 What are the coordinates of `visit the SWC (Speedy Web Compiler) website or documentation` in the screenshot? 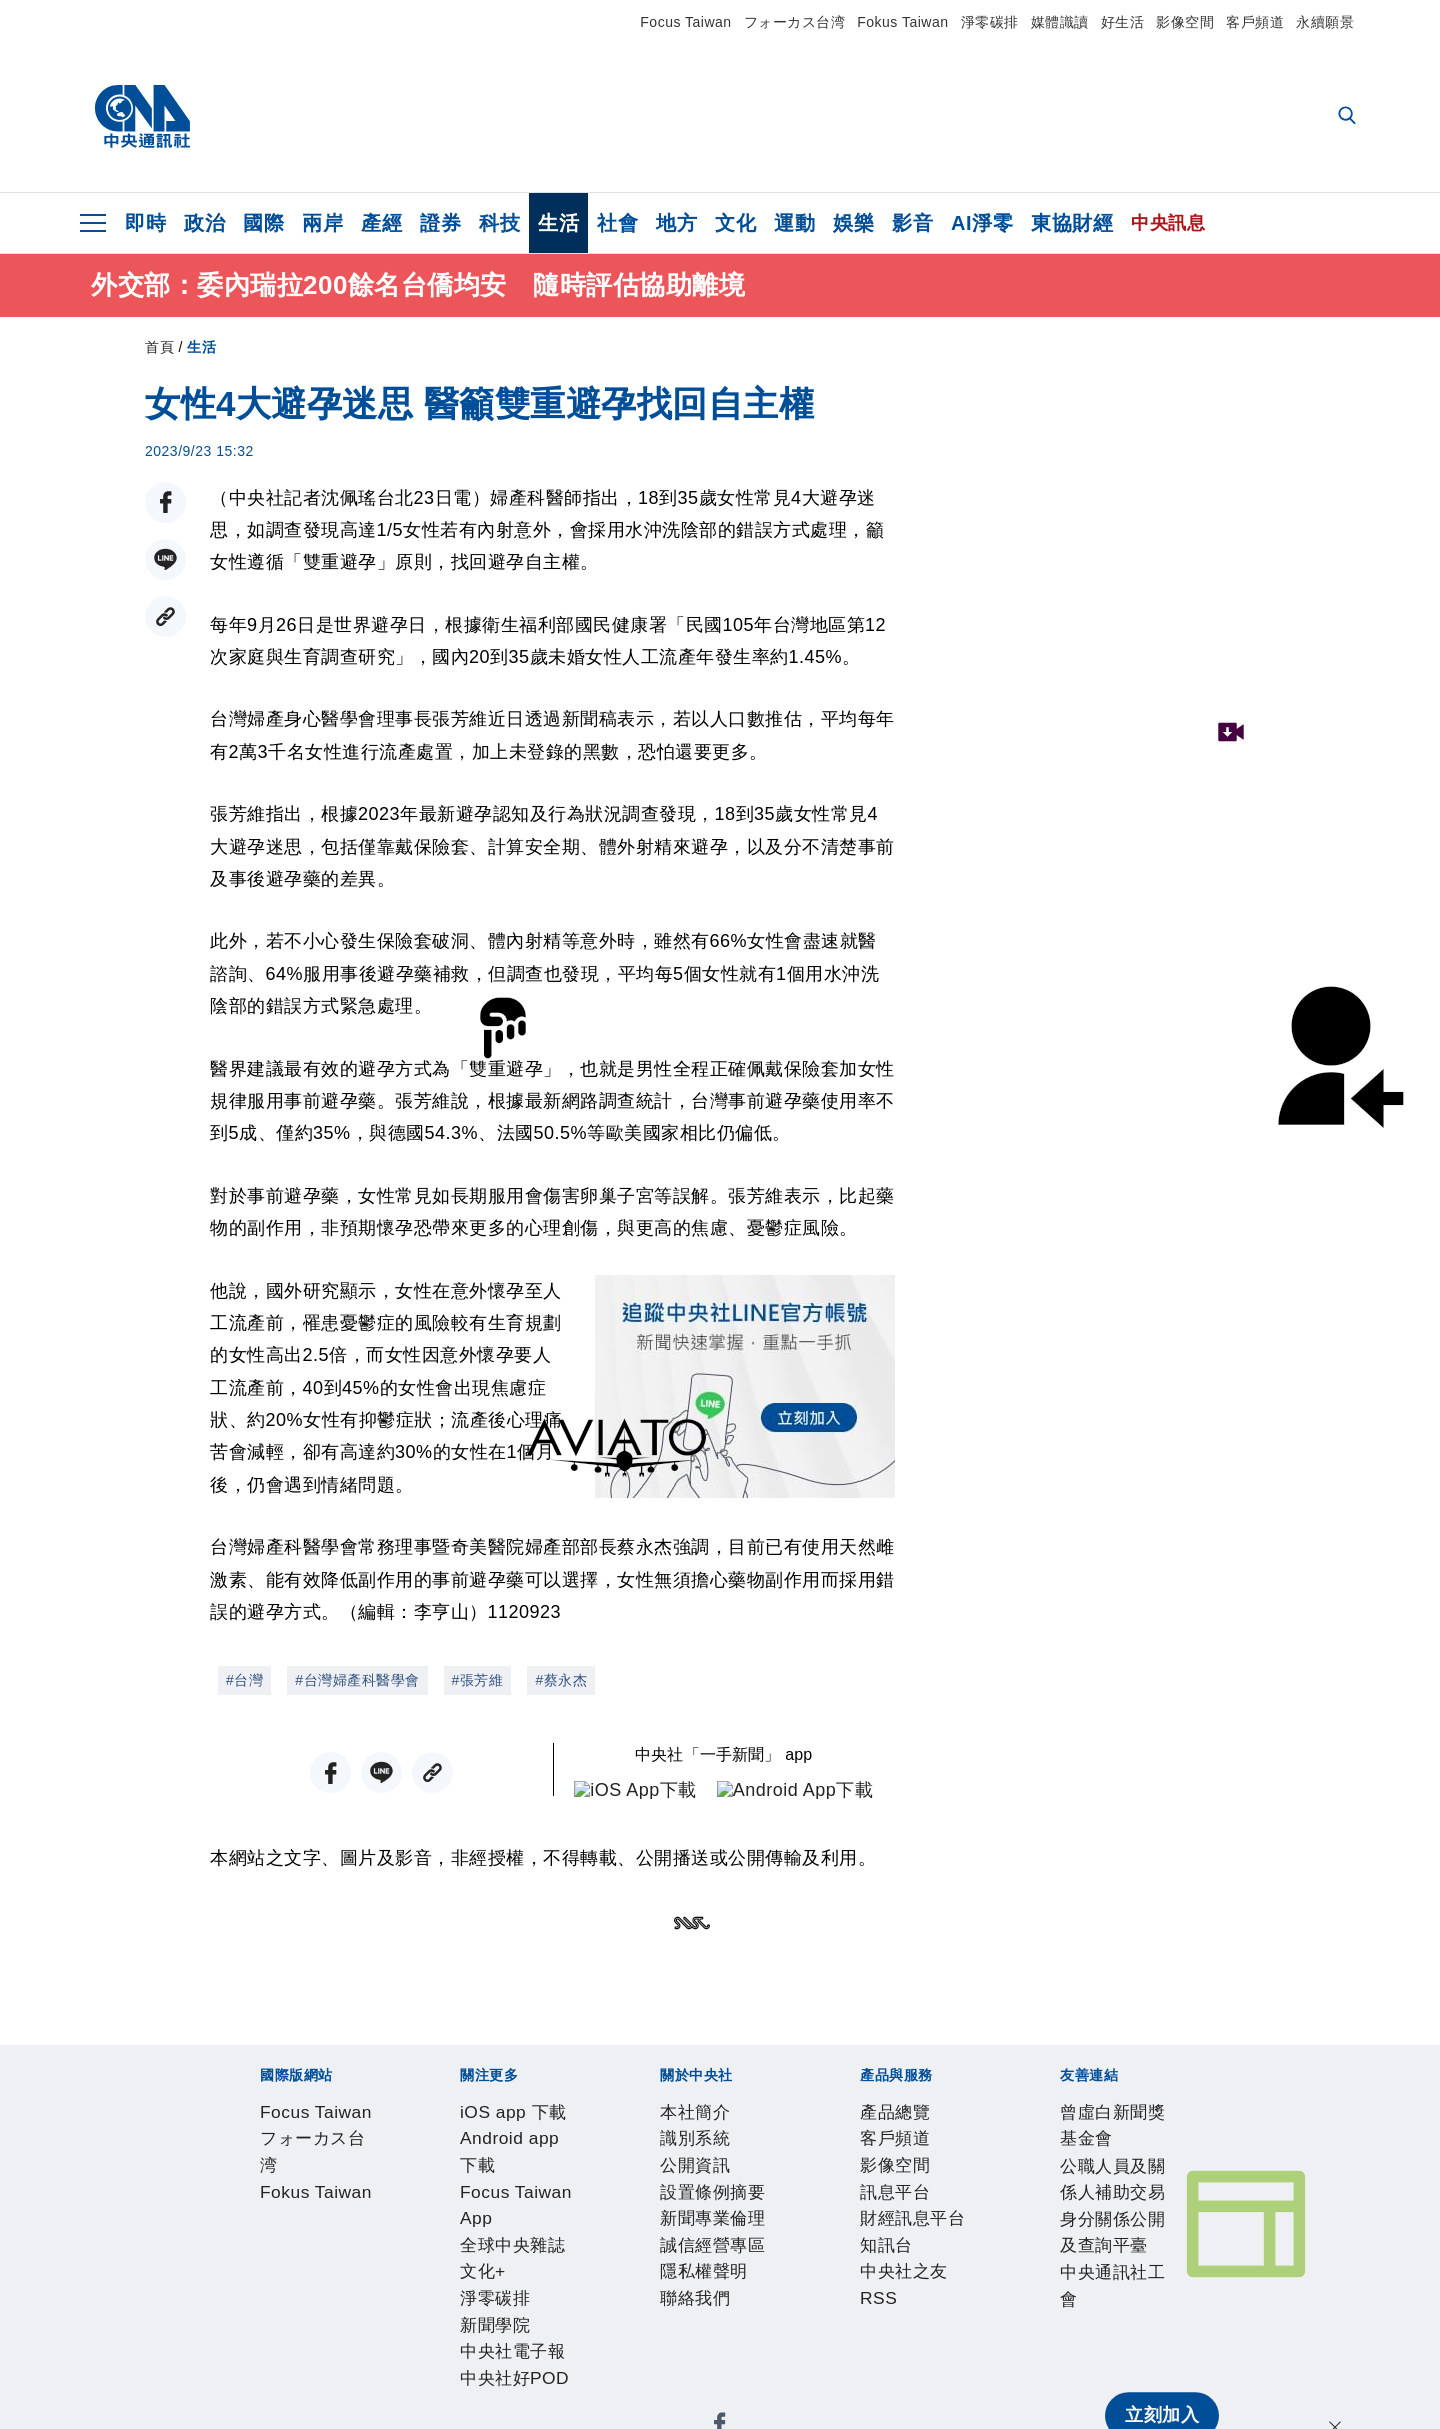 It's located at (692, 1923).